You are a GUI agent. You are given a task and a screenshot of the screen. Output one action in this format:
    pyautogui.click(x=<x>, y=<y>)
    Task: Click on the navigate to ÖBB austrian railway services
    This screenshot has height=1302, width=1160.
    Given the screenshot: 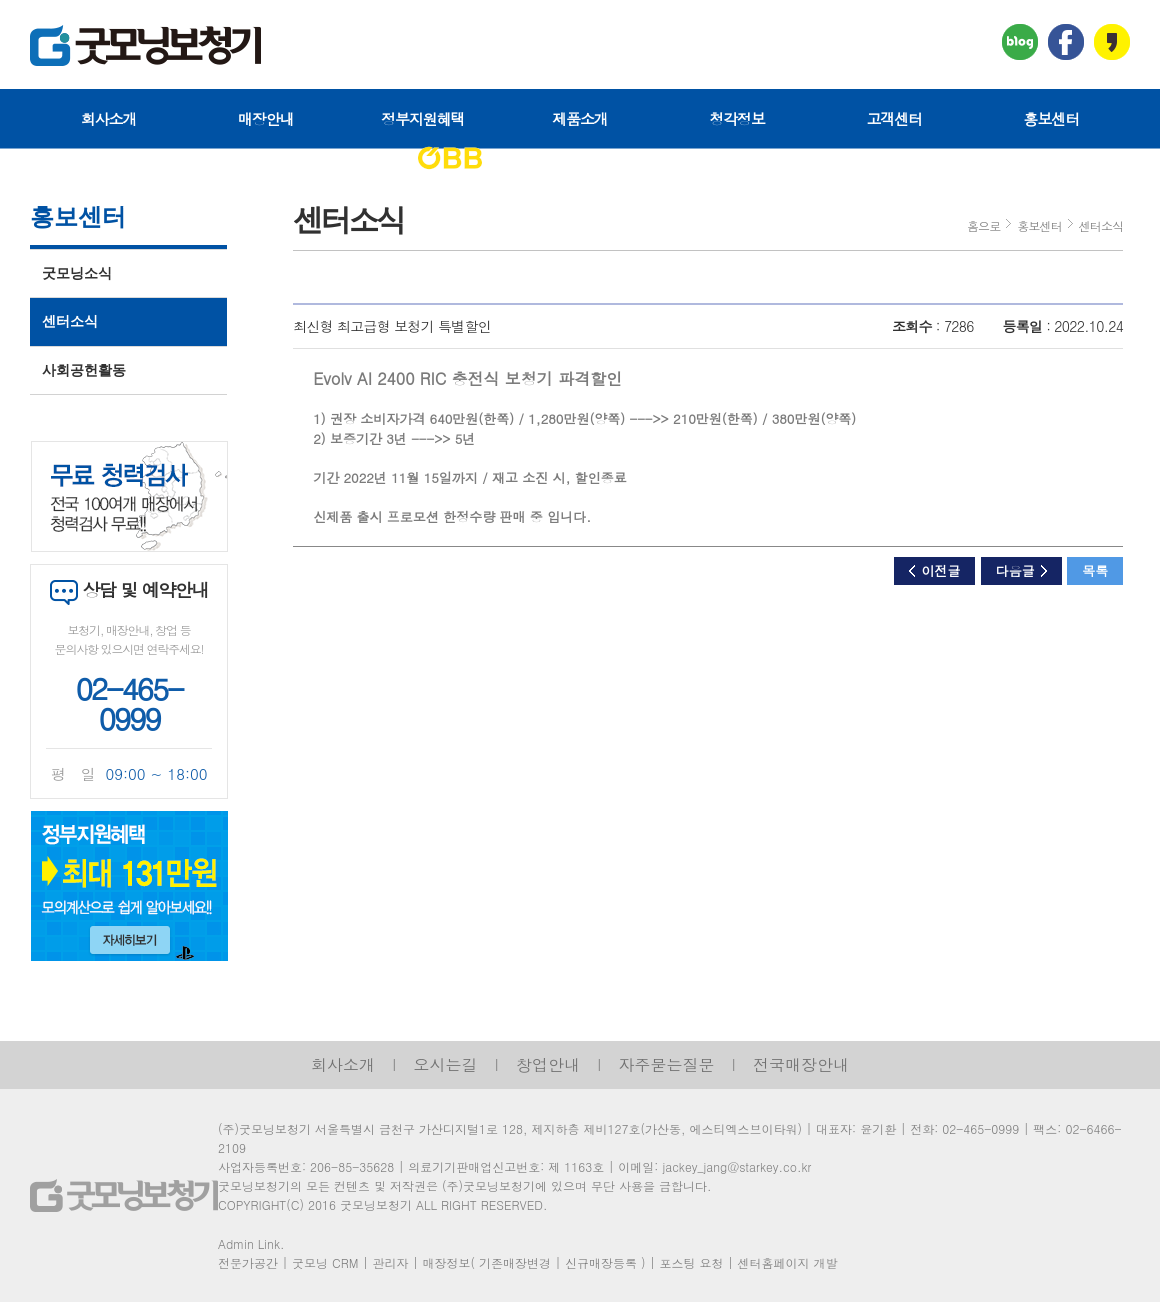 What is the action you would take?
    pyautogui.click(x=450, y=158)
    